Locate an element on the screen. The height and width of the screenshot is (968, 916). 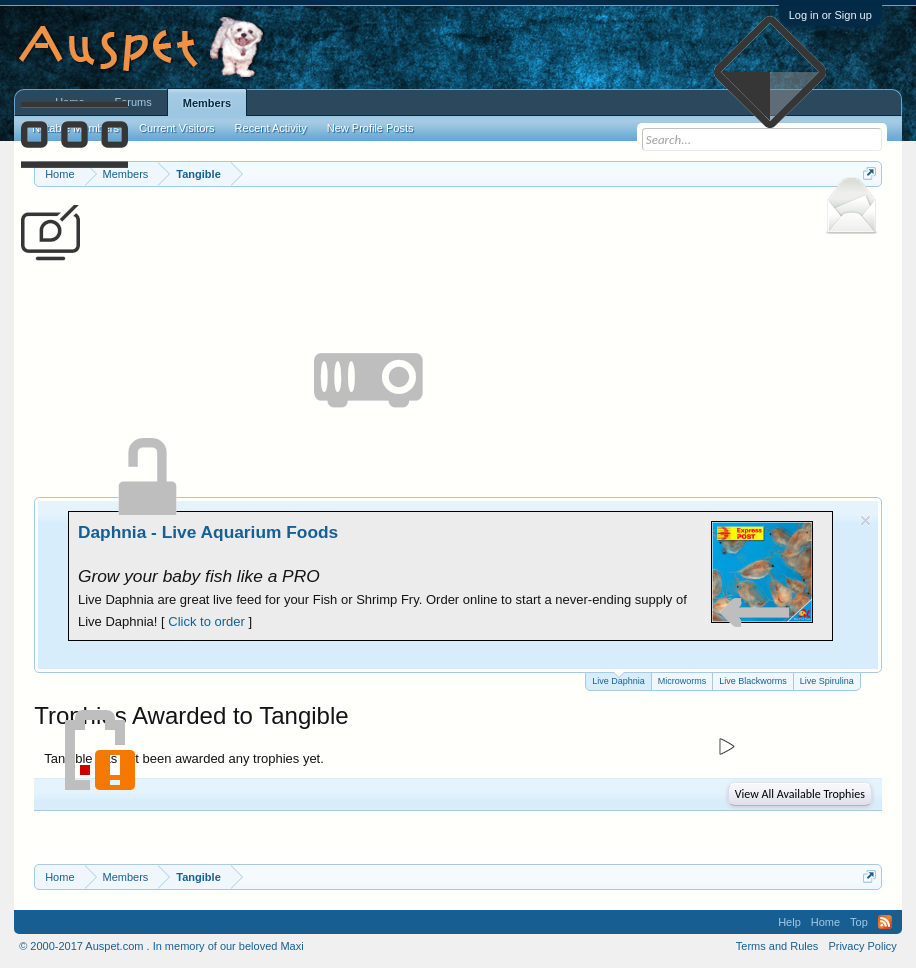
play media content is located at coordinates (726, 746).